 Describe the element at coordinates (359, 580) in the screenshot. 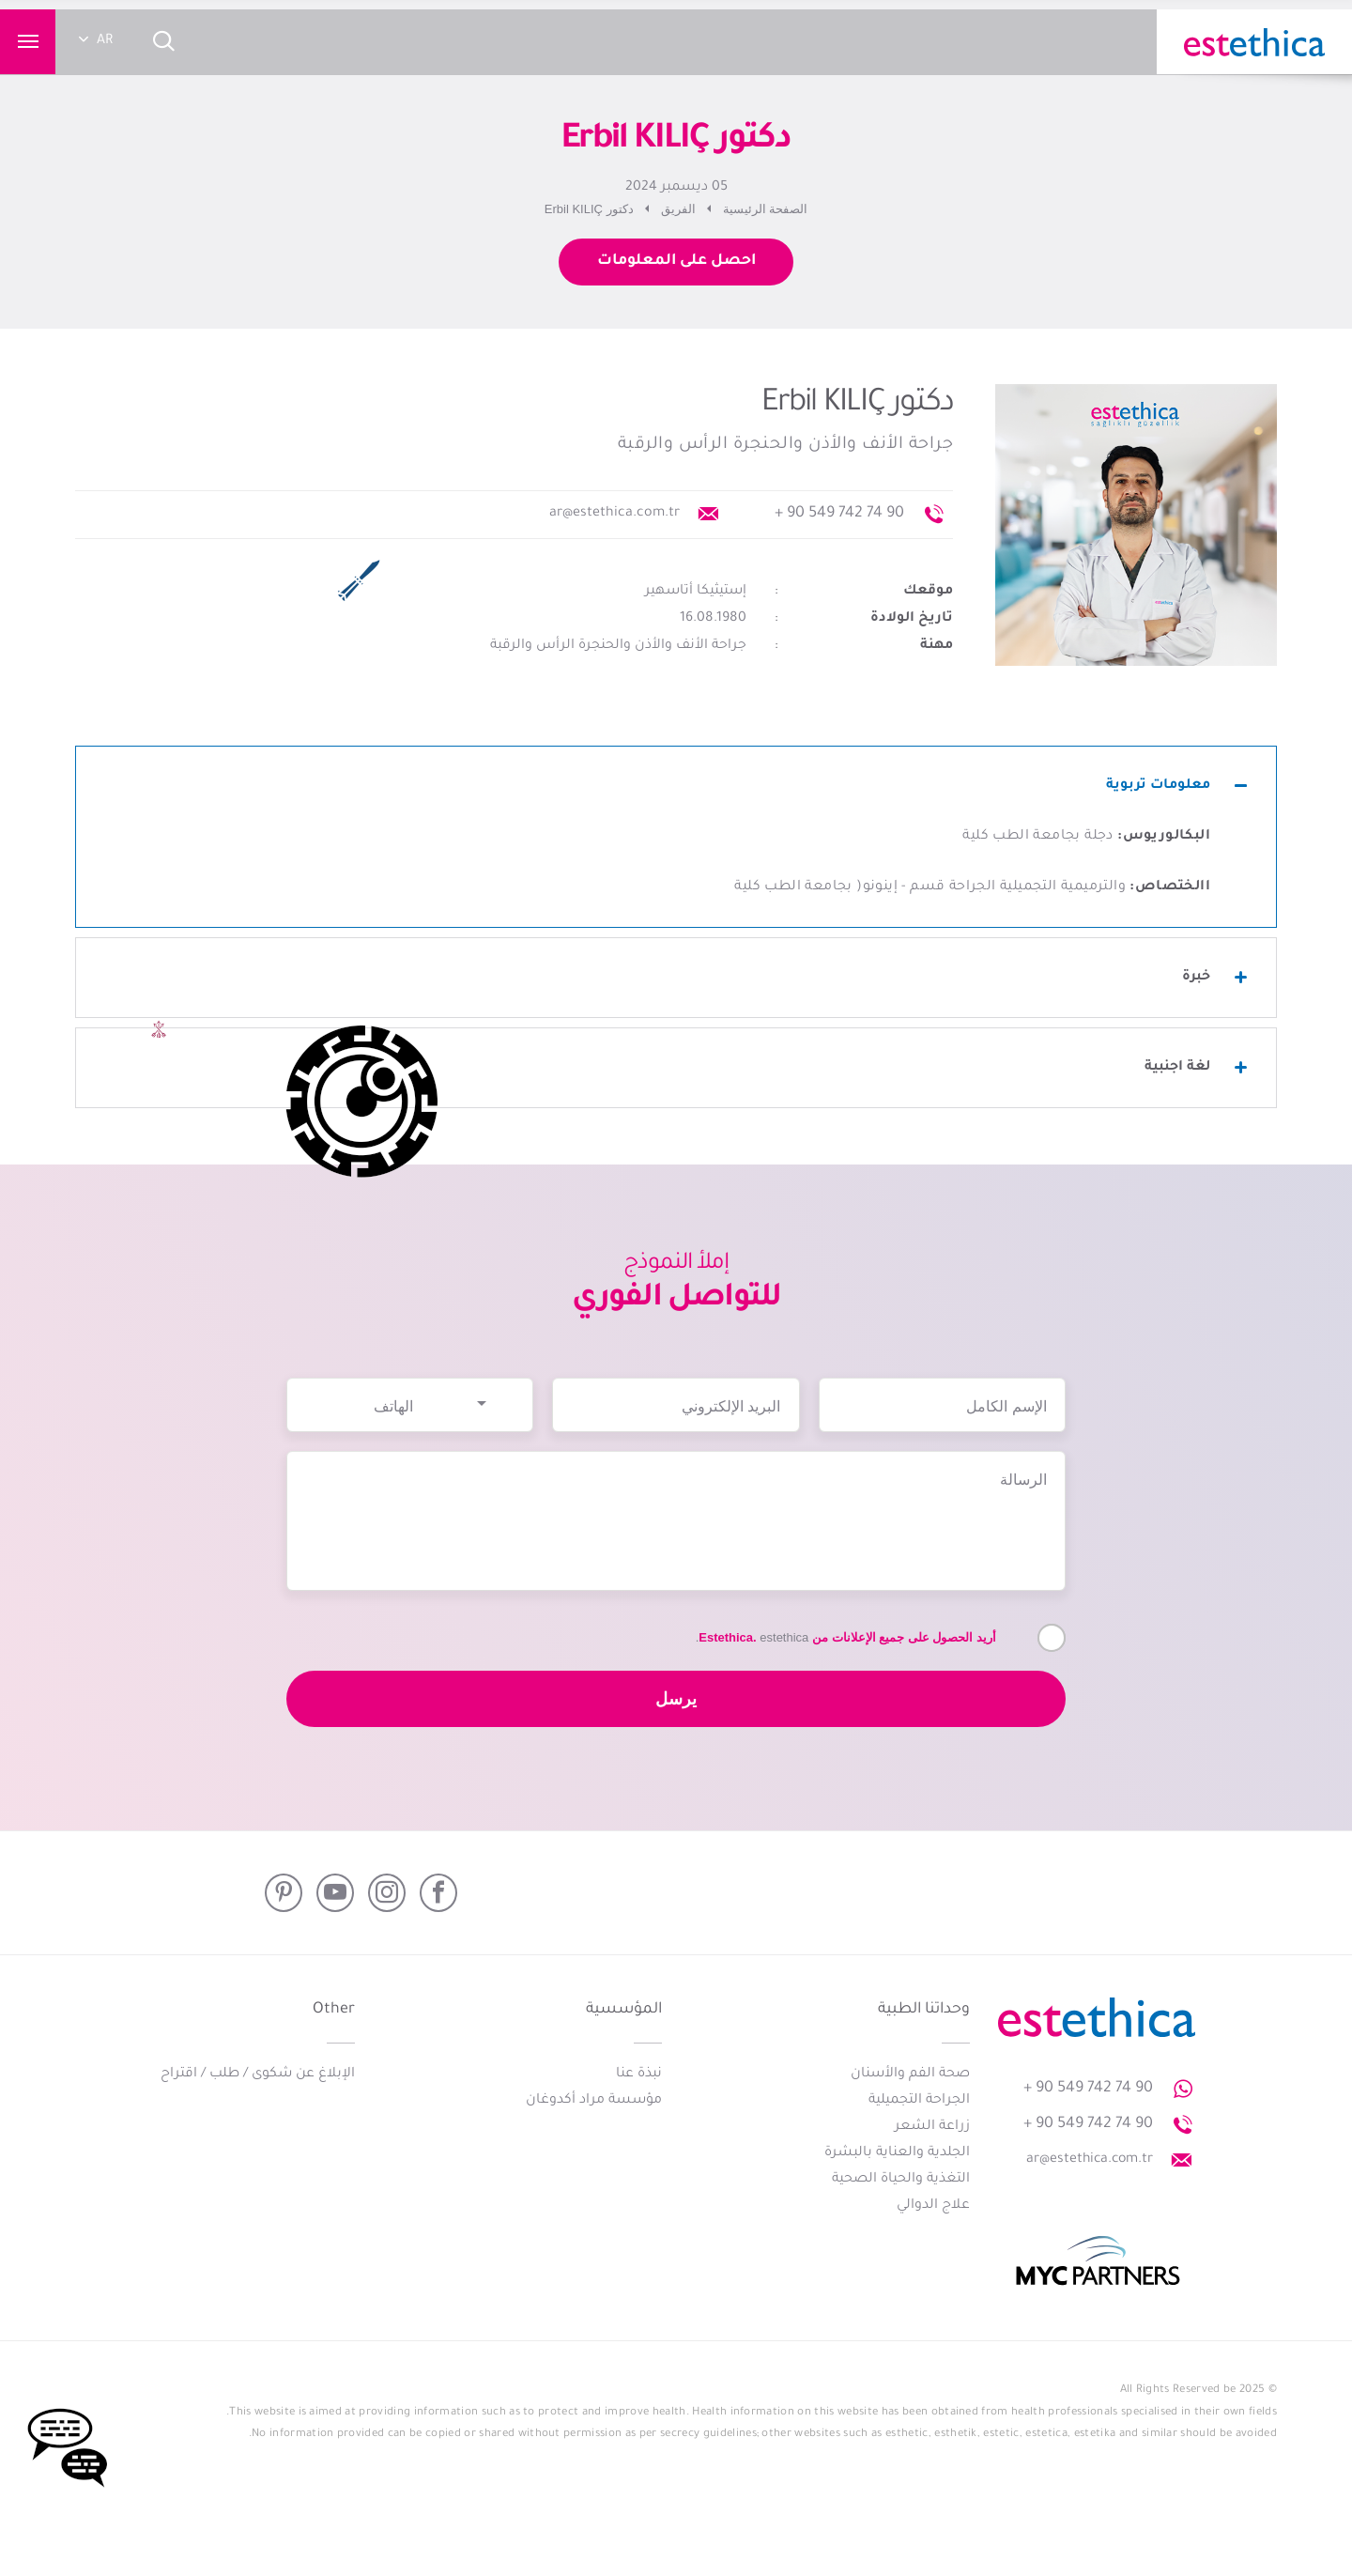

I see `select butterfly knife weapon or tool` at that location.